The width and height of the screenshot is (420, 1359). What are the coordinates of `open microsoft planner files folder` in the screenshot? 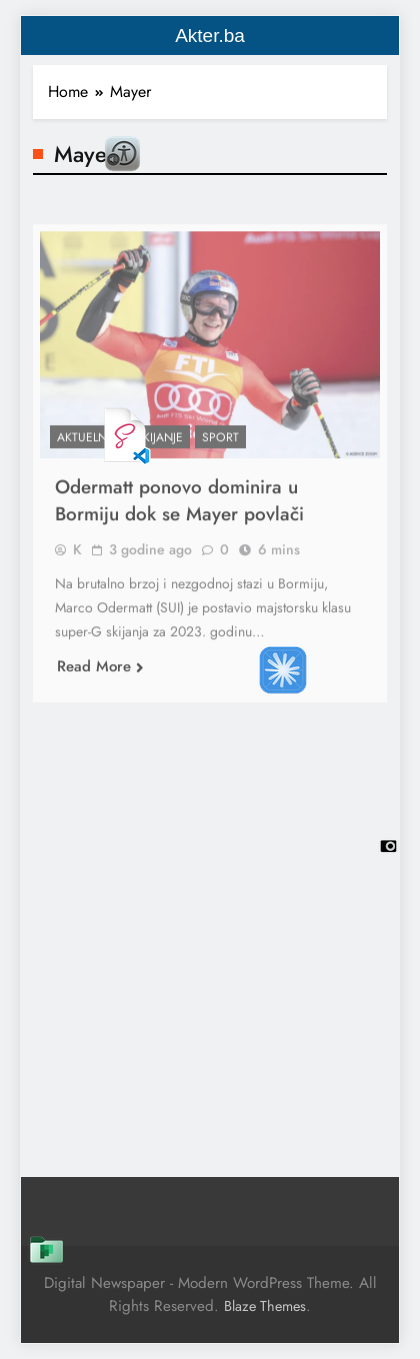 It's located at (46, 1250).